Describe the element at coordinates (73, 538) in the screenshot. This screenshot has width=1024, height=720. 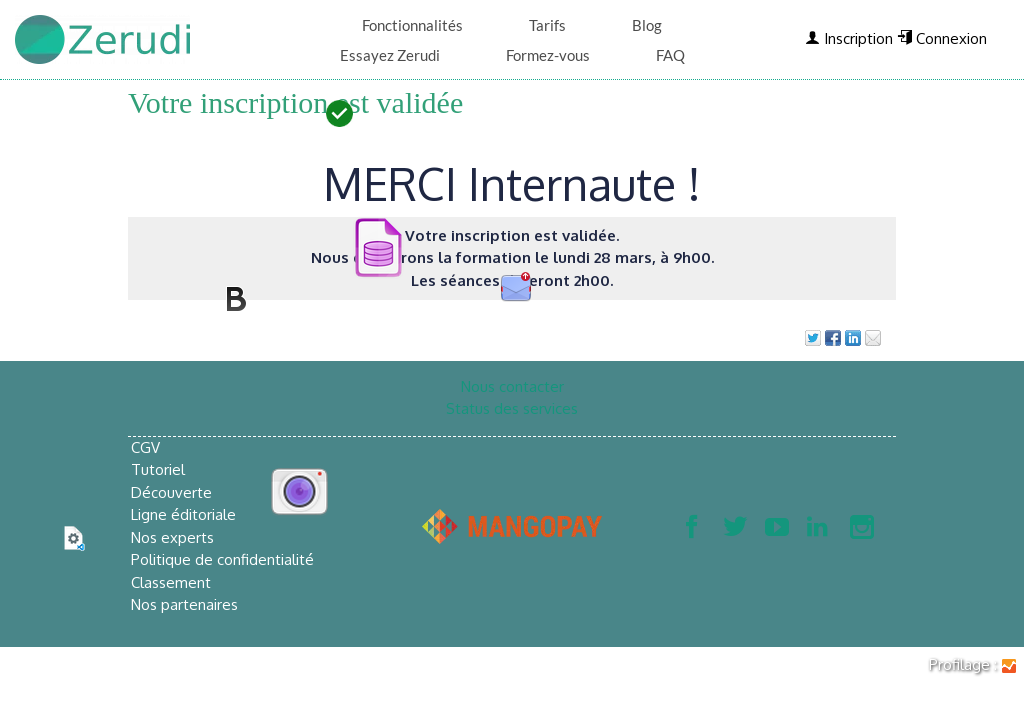
I see `open configuration settings` at that location.